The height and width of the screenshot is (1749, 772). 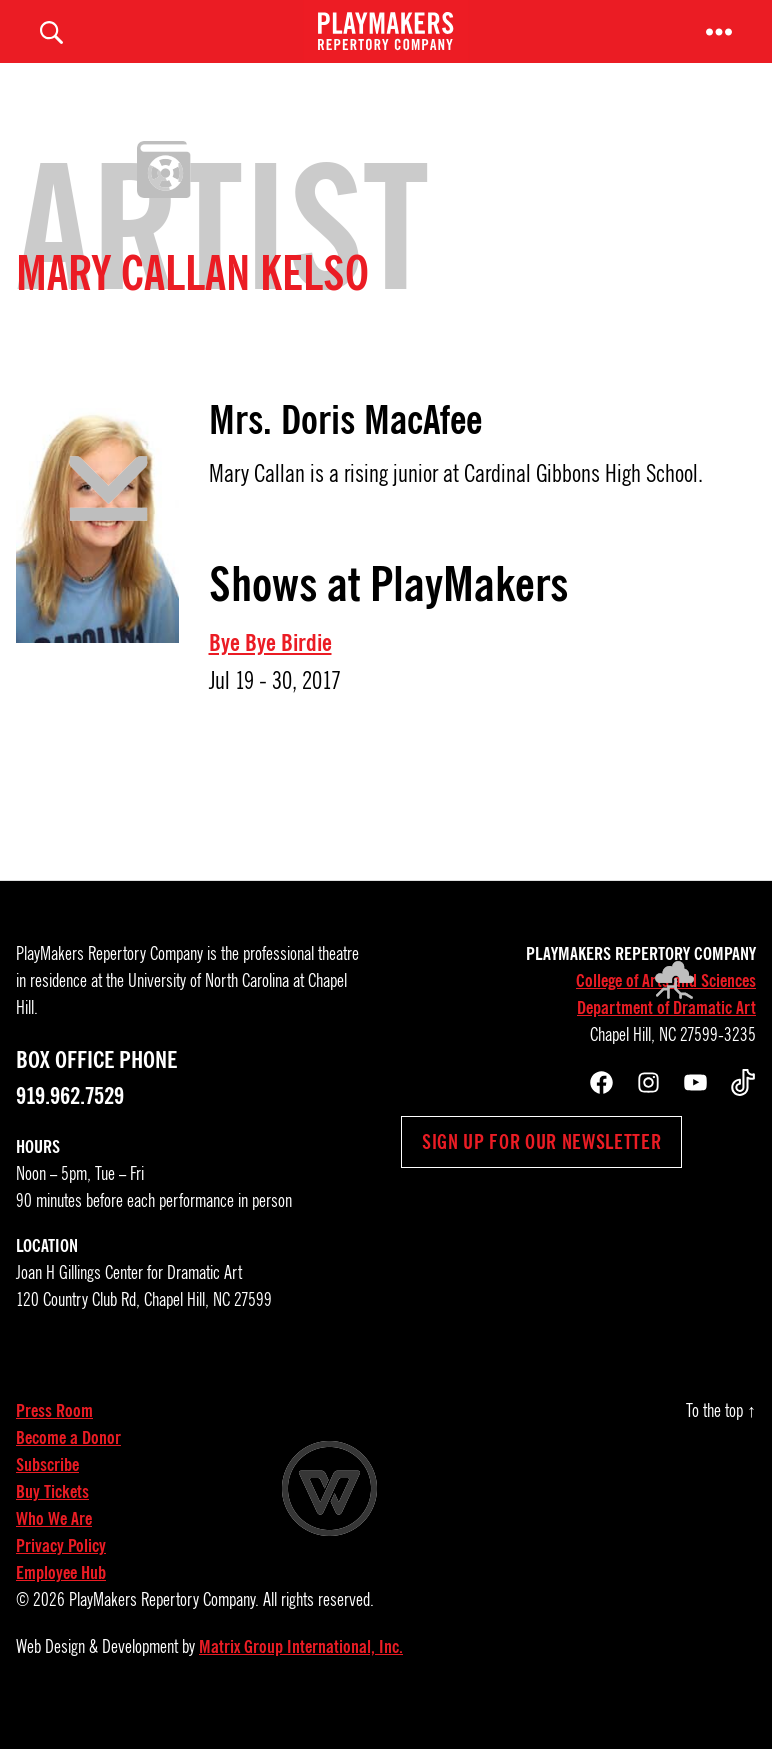 What do you see at coordinates (674, 980) in the screenshot?
I see `indicates stormy weather conditions` at bounding box center [674, 980].